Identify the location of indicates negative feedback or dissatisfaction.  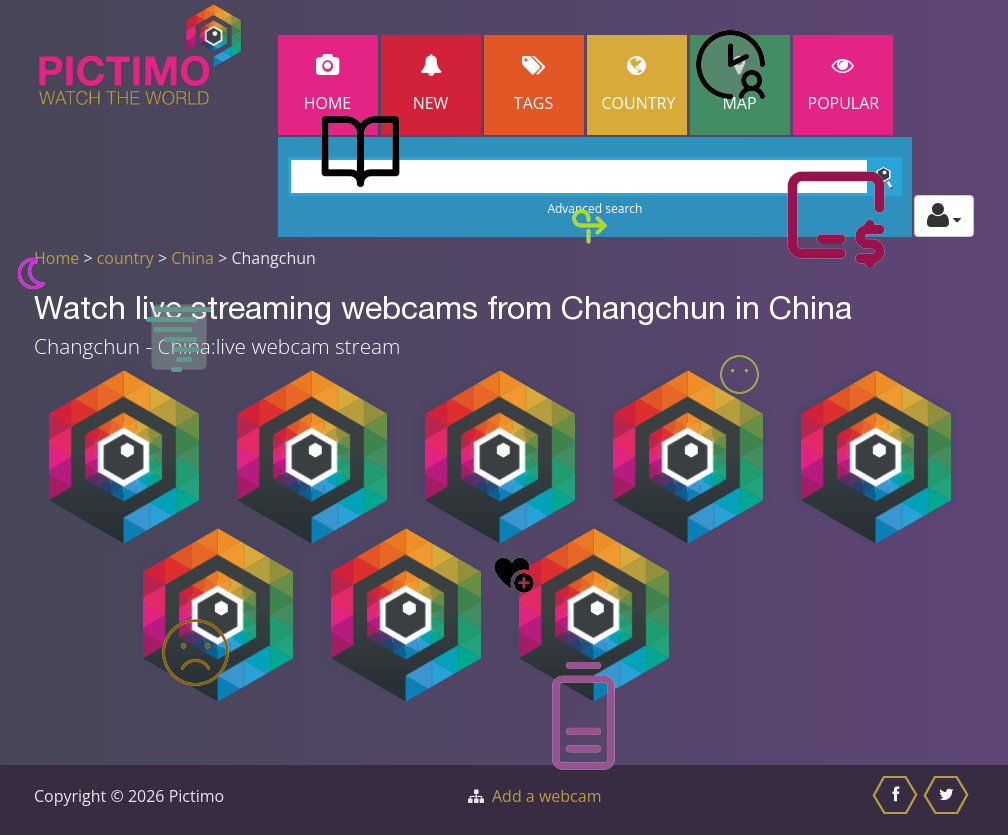
(195, 652).